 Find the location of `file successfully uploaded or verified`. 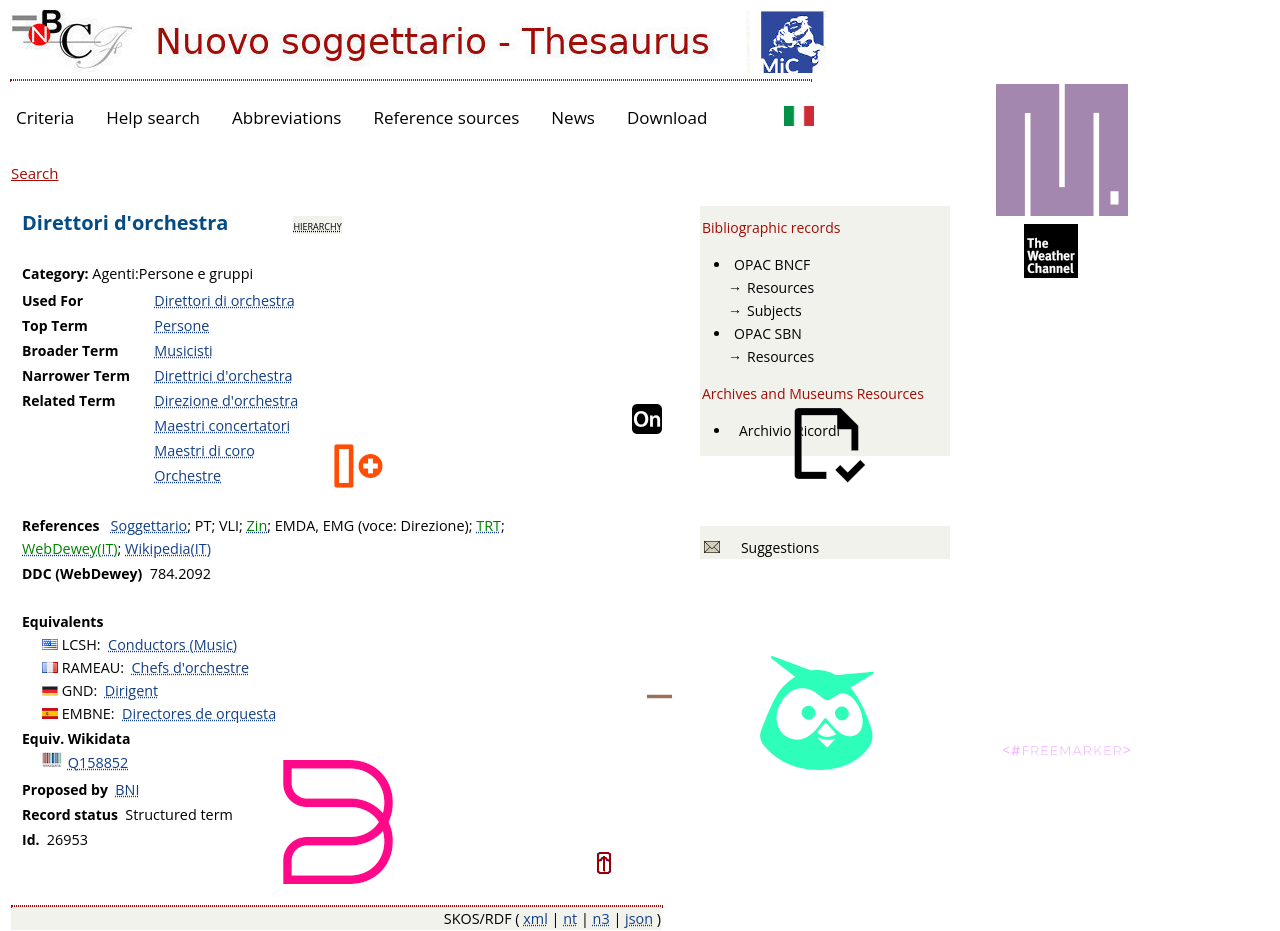

file successfully uploaded or verified is located at coordinates (826, 443).